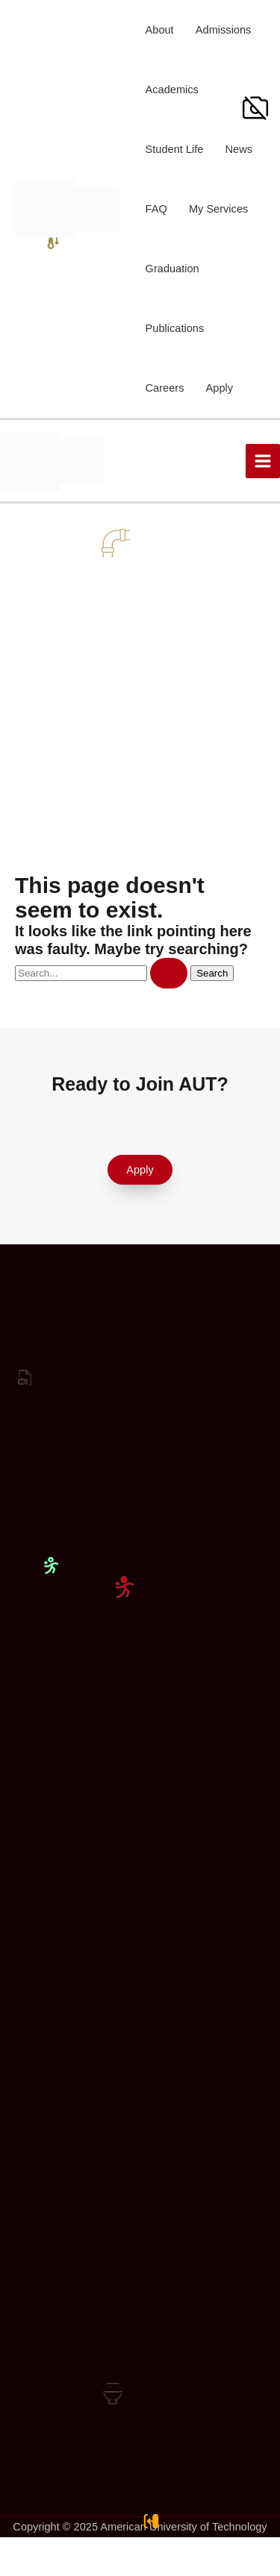  I want to click on access throwing or toss-related sports activities, so click(51, 1565).